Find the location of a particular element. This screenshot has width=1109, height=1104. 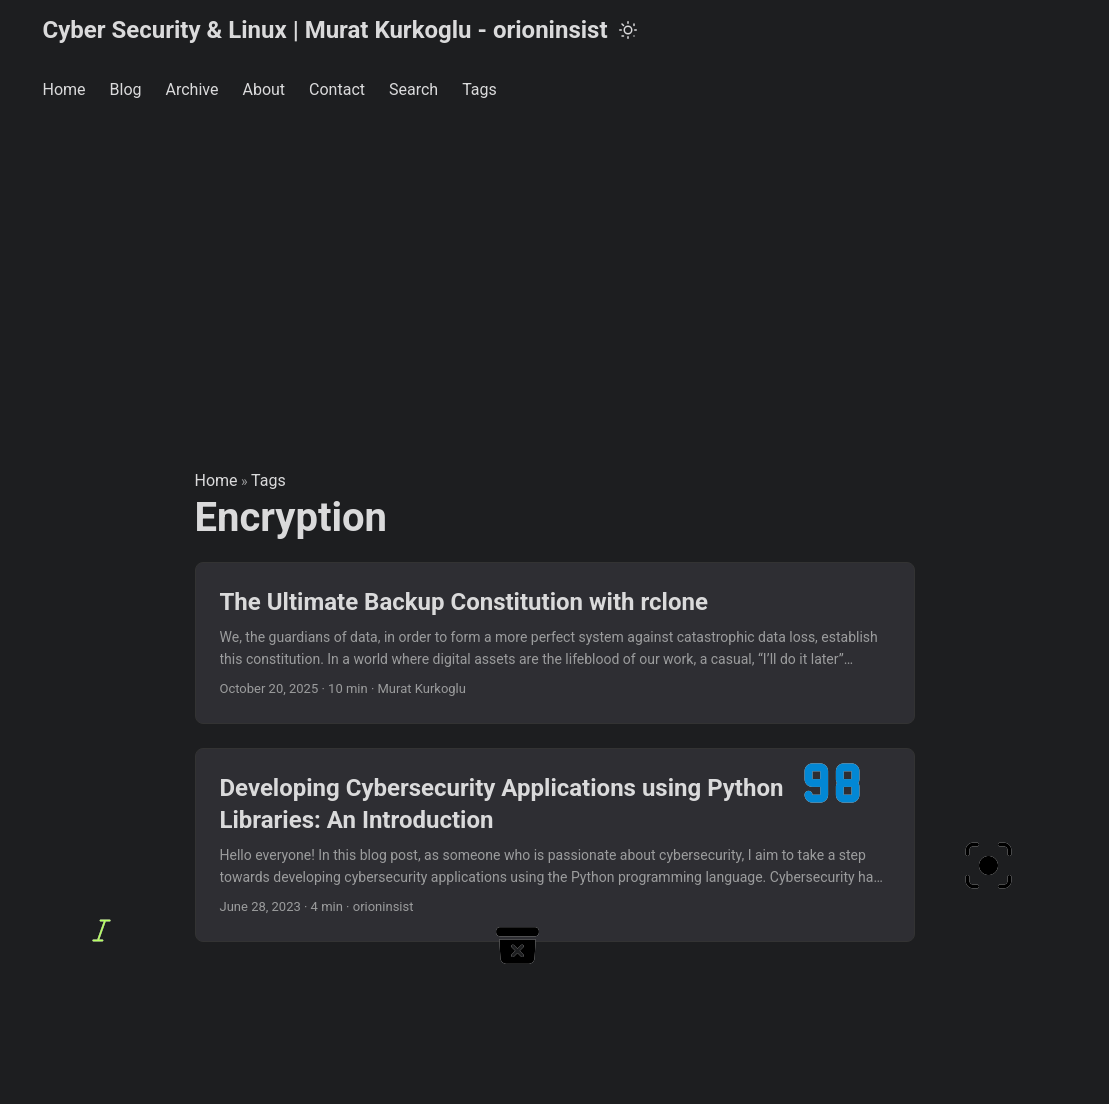

activate camera focus or targeting mode is located at coordinates (988, 865).